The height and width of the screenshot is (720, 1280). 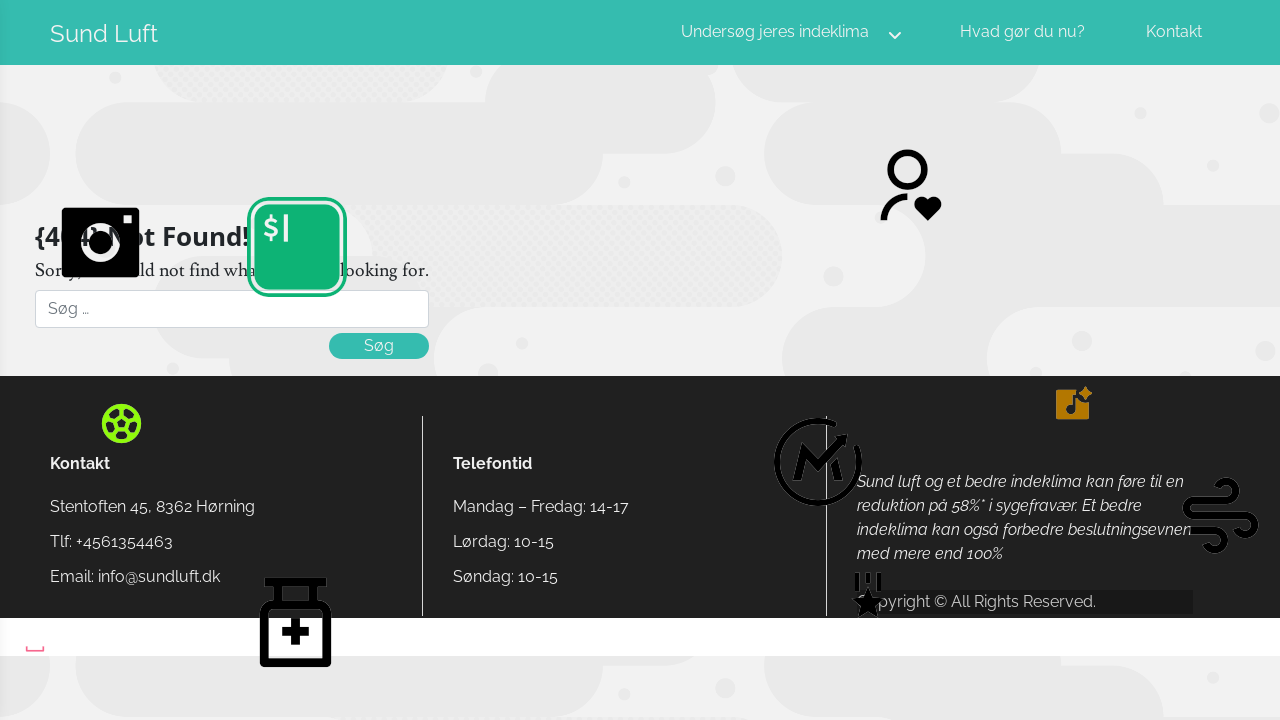 I want to click on indicates an achievement or award earned, so click(x=868, y=594).